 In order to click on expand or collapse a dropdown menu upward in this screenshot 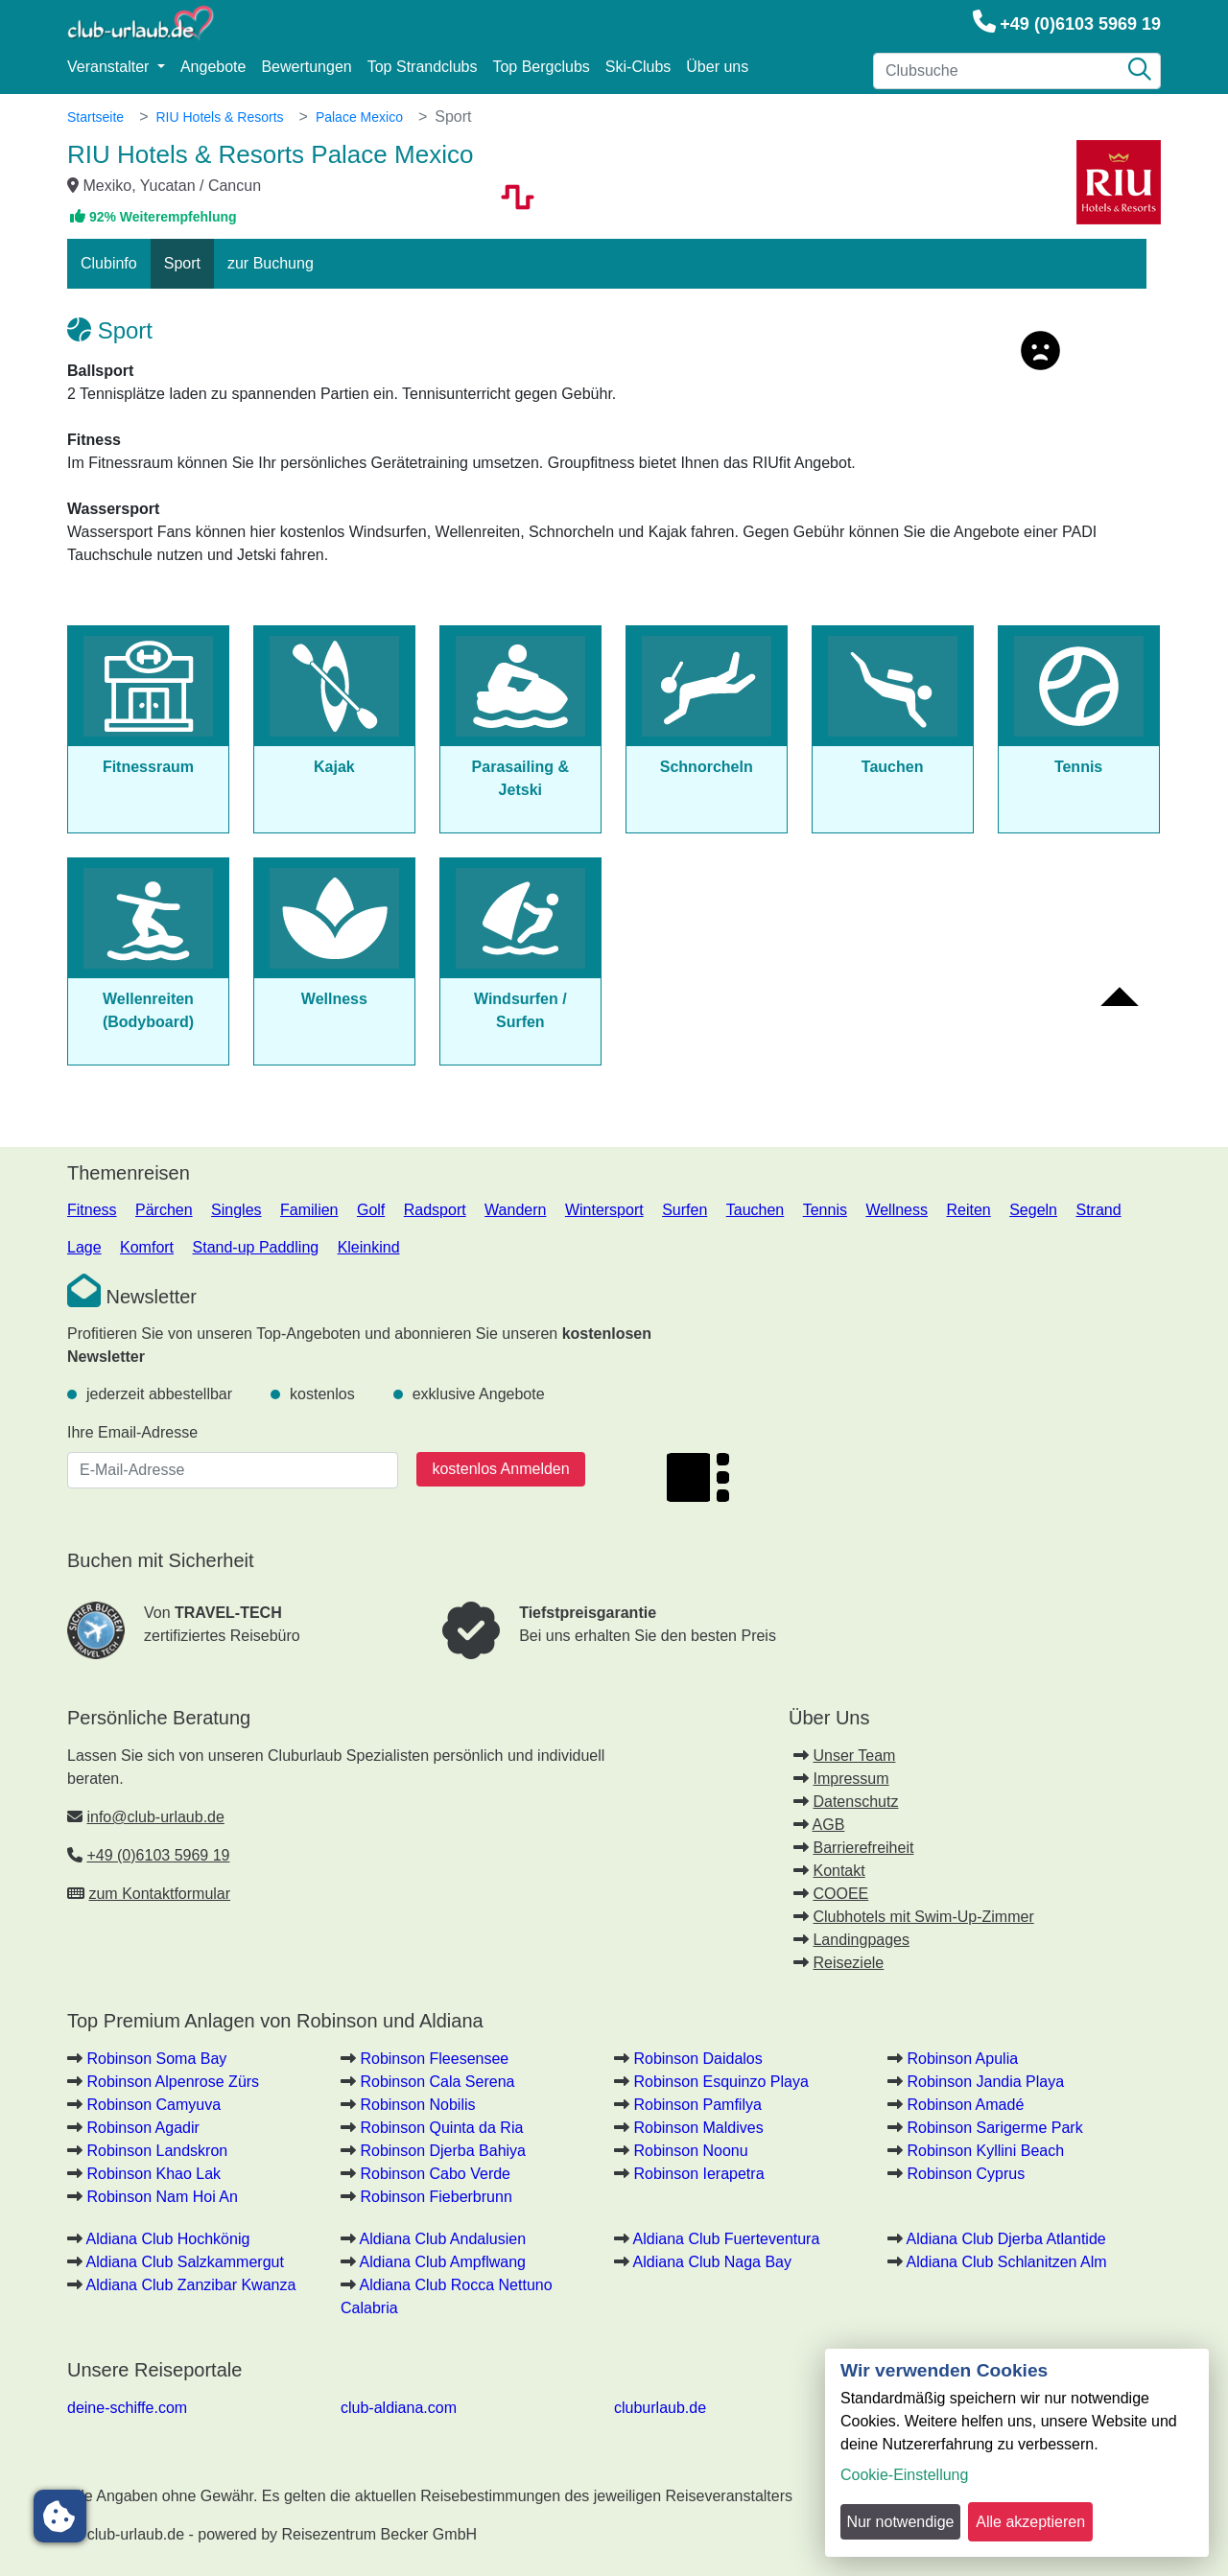, I will do `click(1120, 998)`.